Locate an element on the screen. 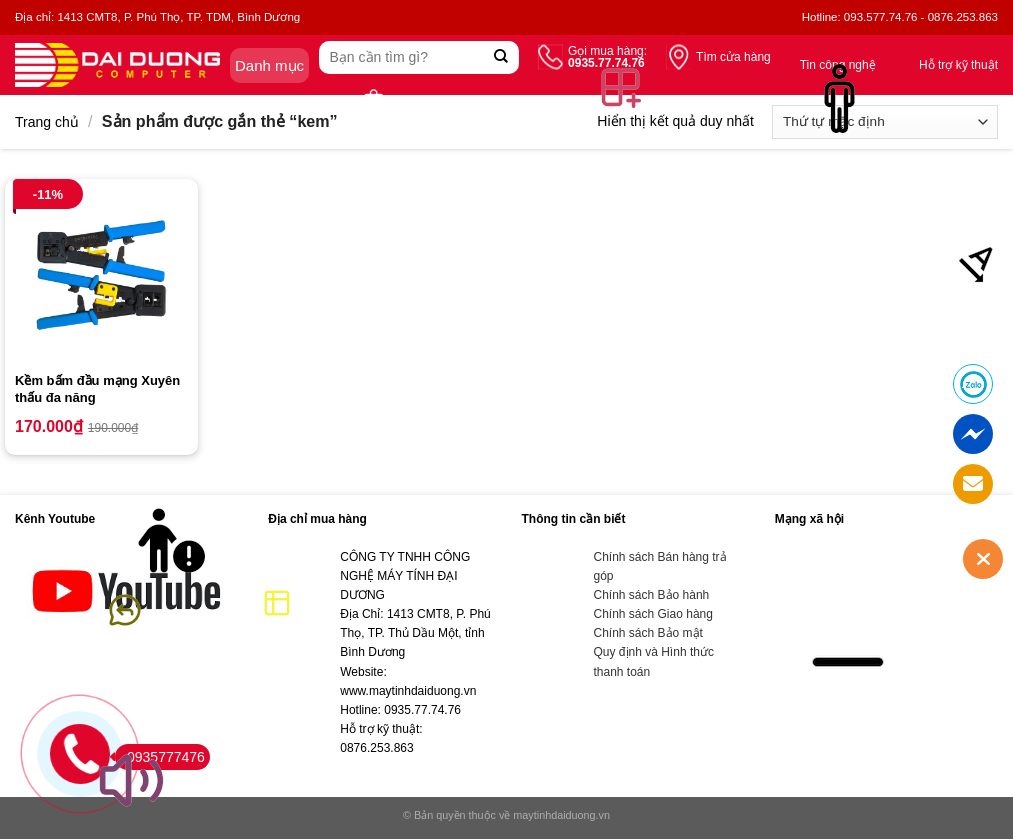 The image size is (1013, 839). view male user profile is located at coordinates (839, 98).